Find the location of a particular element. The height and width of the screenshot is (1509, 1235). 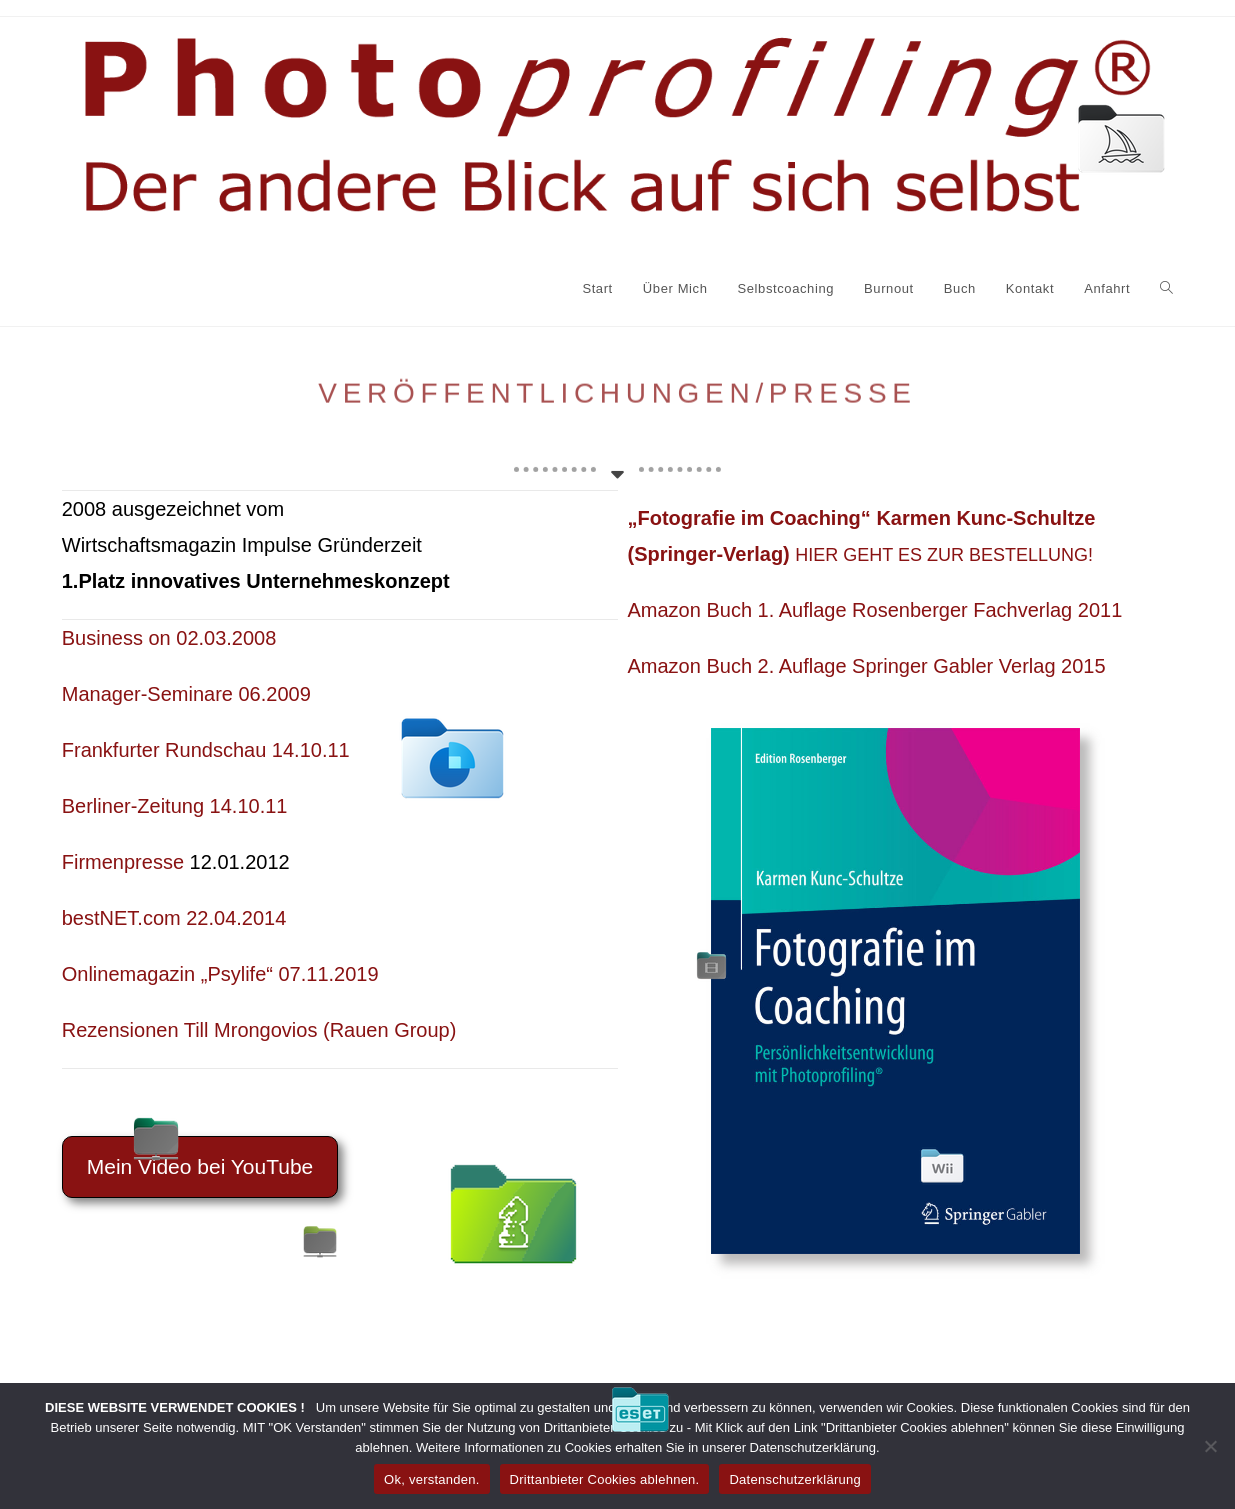

open eset antivirus files folder is located at coordinates (640, 1411).